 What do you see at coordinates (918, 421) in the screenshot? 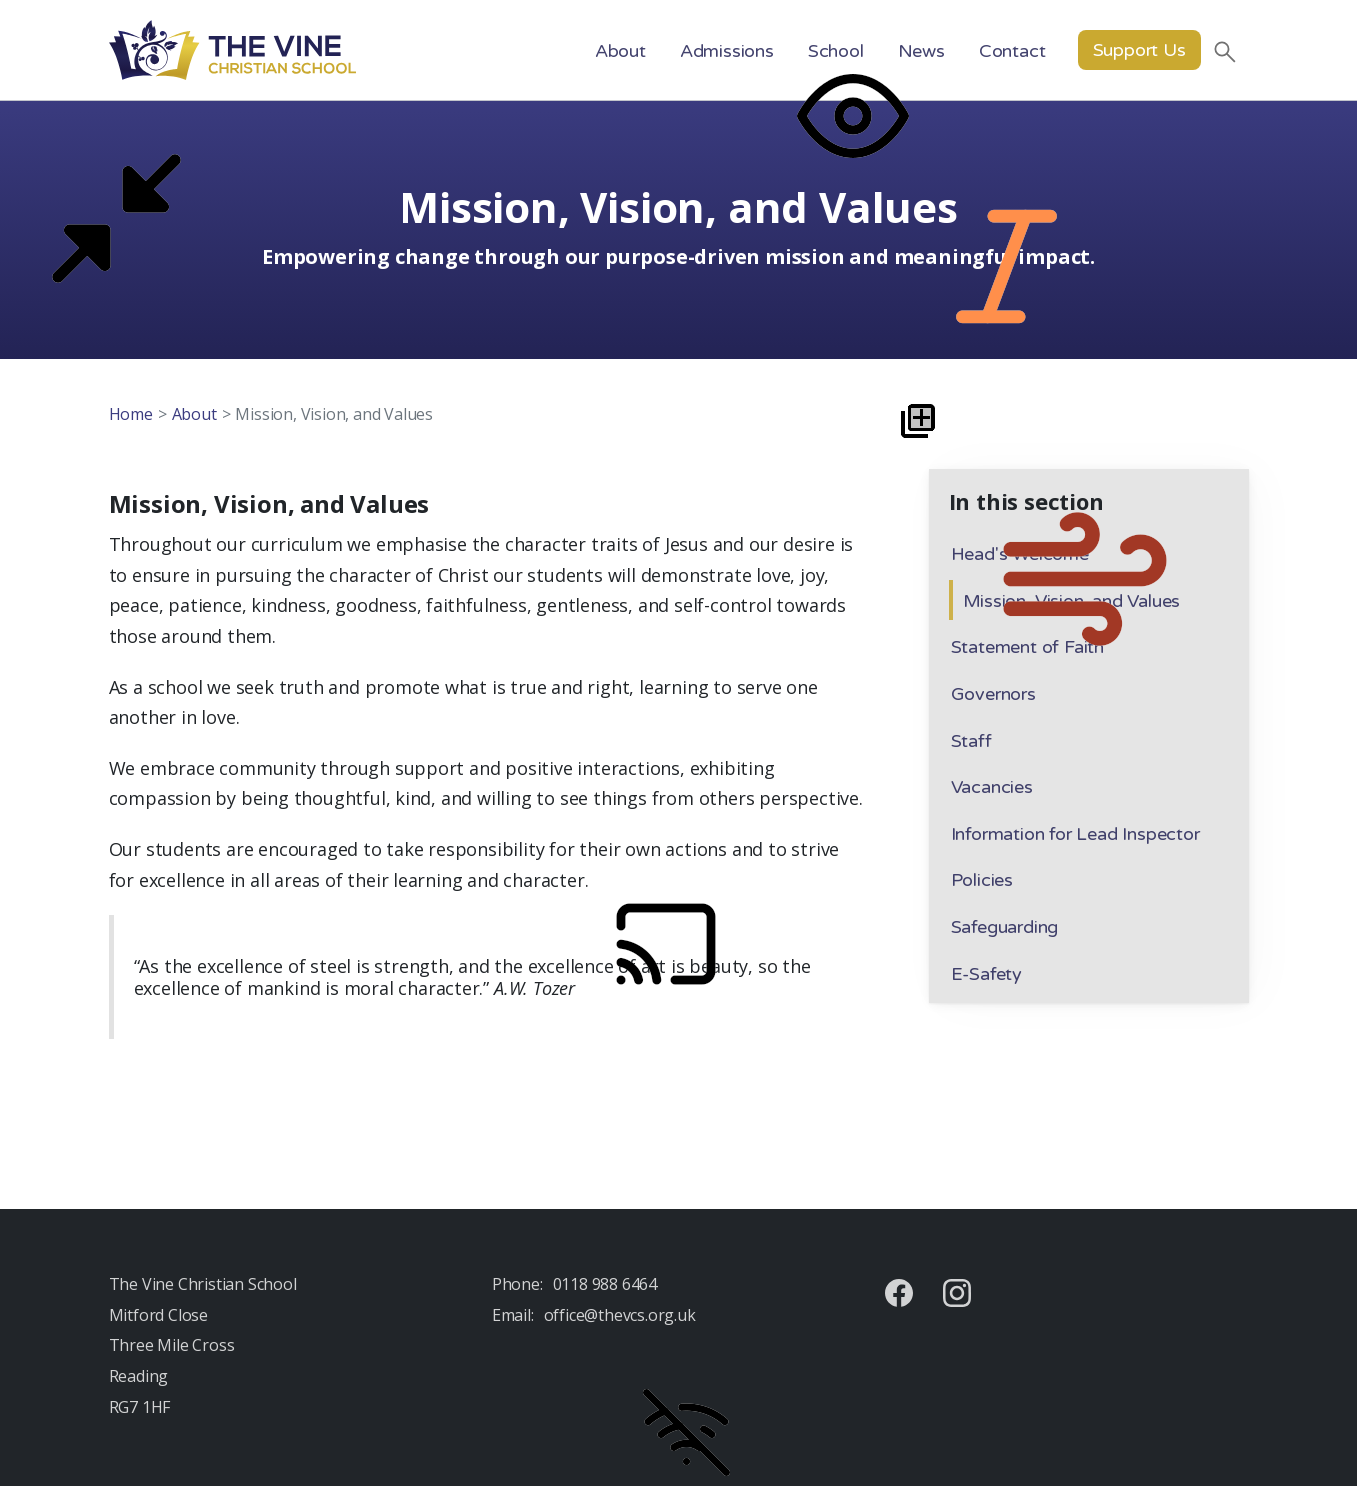
I see `add a new photo to your collection` at bounding box center [918, 421].